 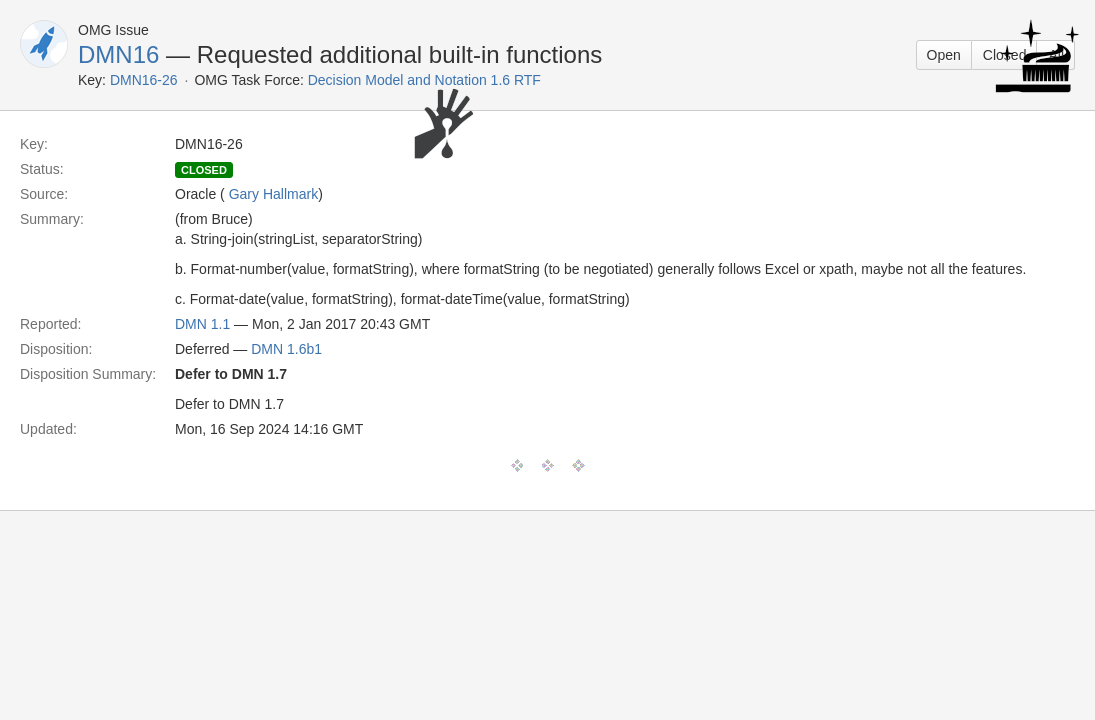 I want to click on access dental care or oral hygiene settings, so click(x=1036, y=59).